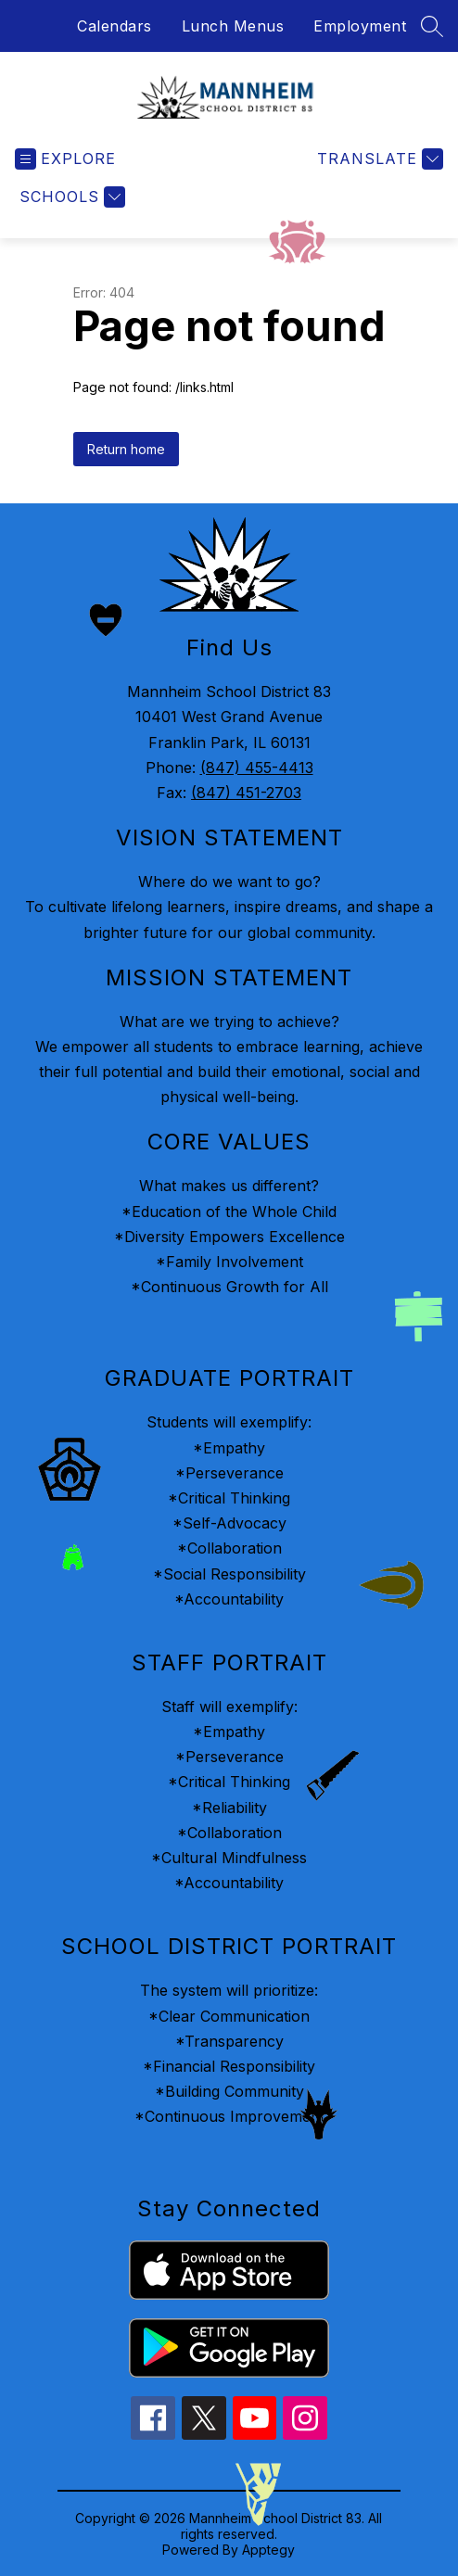  I want to click on fox character or animal companion icon, so click(319, 2113).